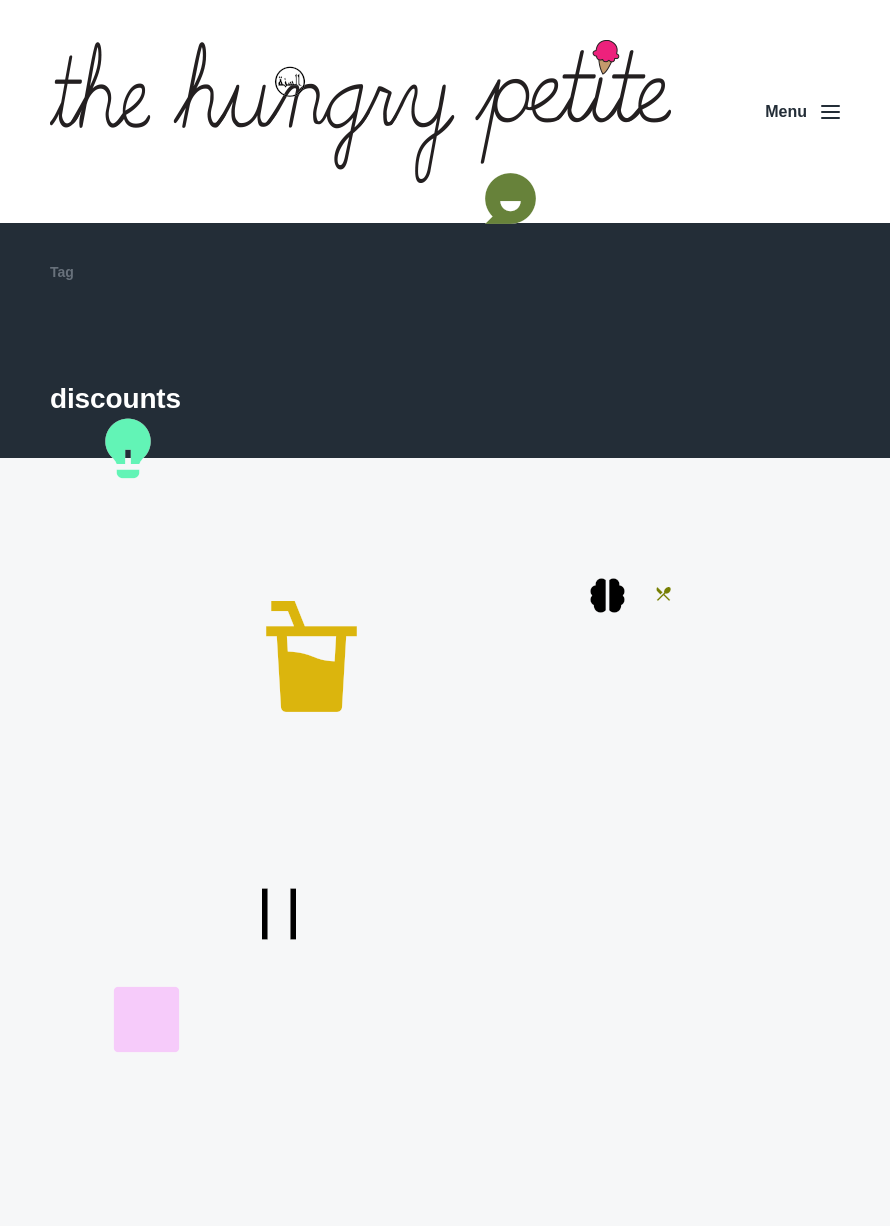  What do you see at coordinates (279, 914) in the screenshot?
I see `pause media playback` at bounding box center [279, 914].